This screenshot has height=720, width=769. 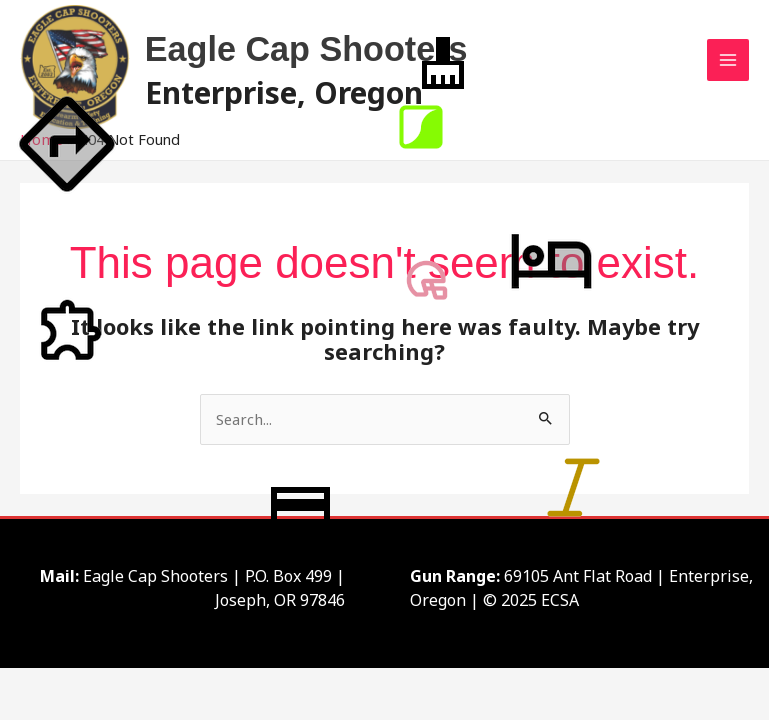 What do you see at coordinates (421, 127) in the screenshot?
I see `adjust display contrast settings` at bounding box center [421, 127].